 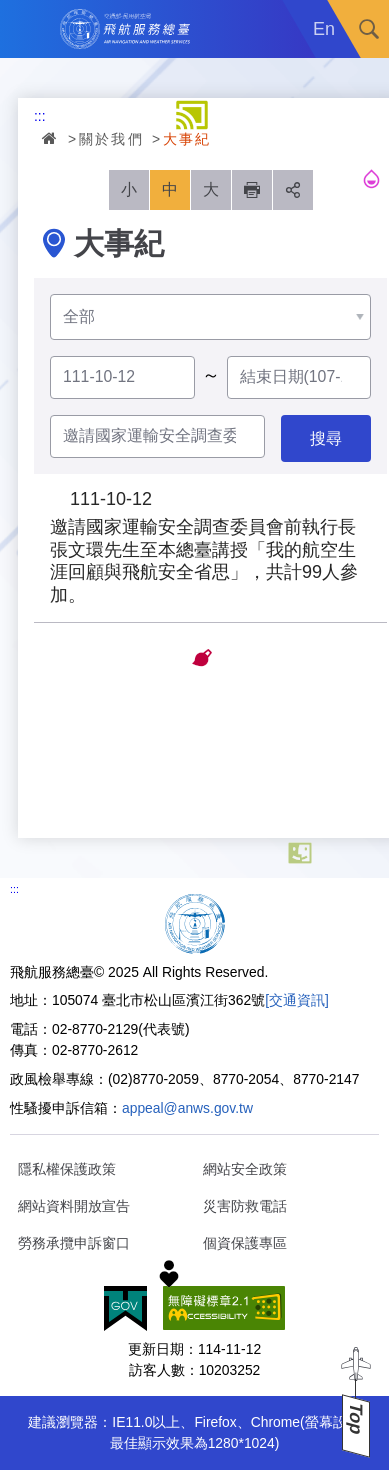 What do you see at coordinates (169, 1274) in the screenshot?
I see `empathize with or show compassion for a user` at bounding box center [169, 1274].